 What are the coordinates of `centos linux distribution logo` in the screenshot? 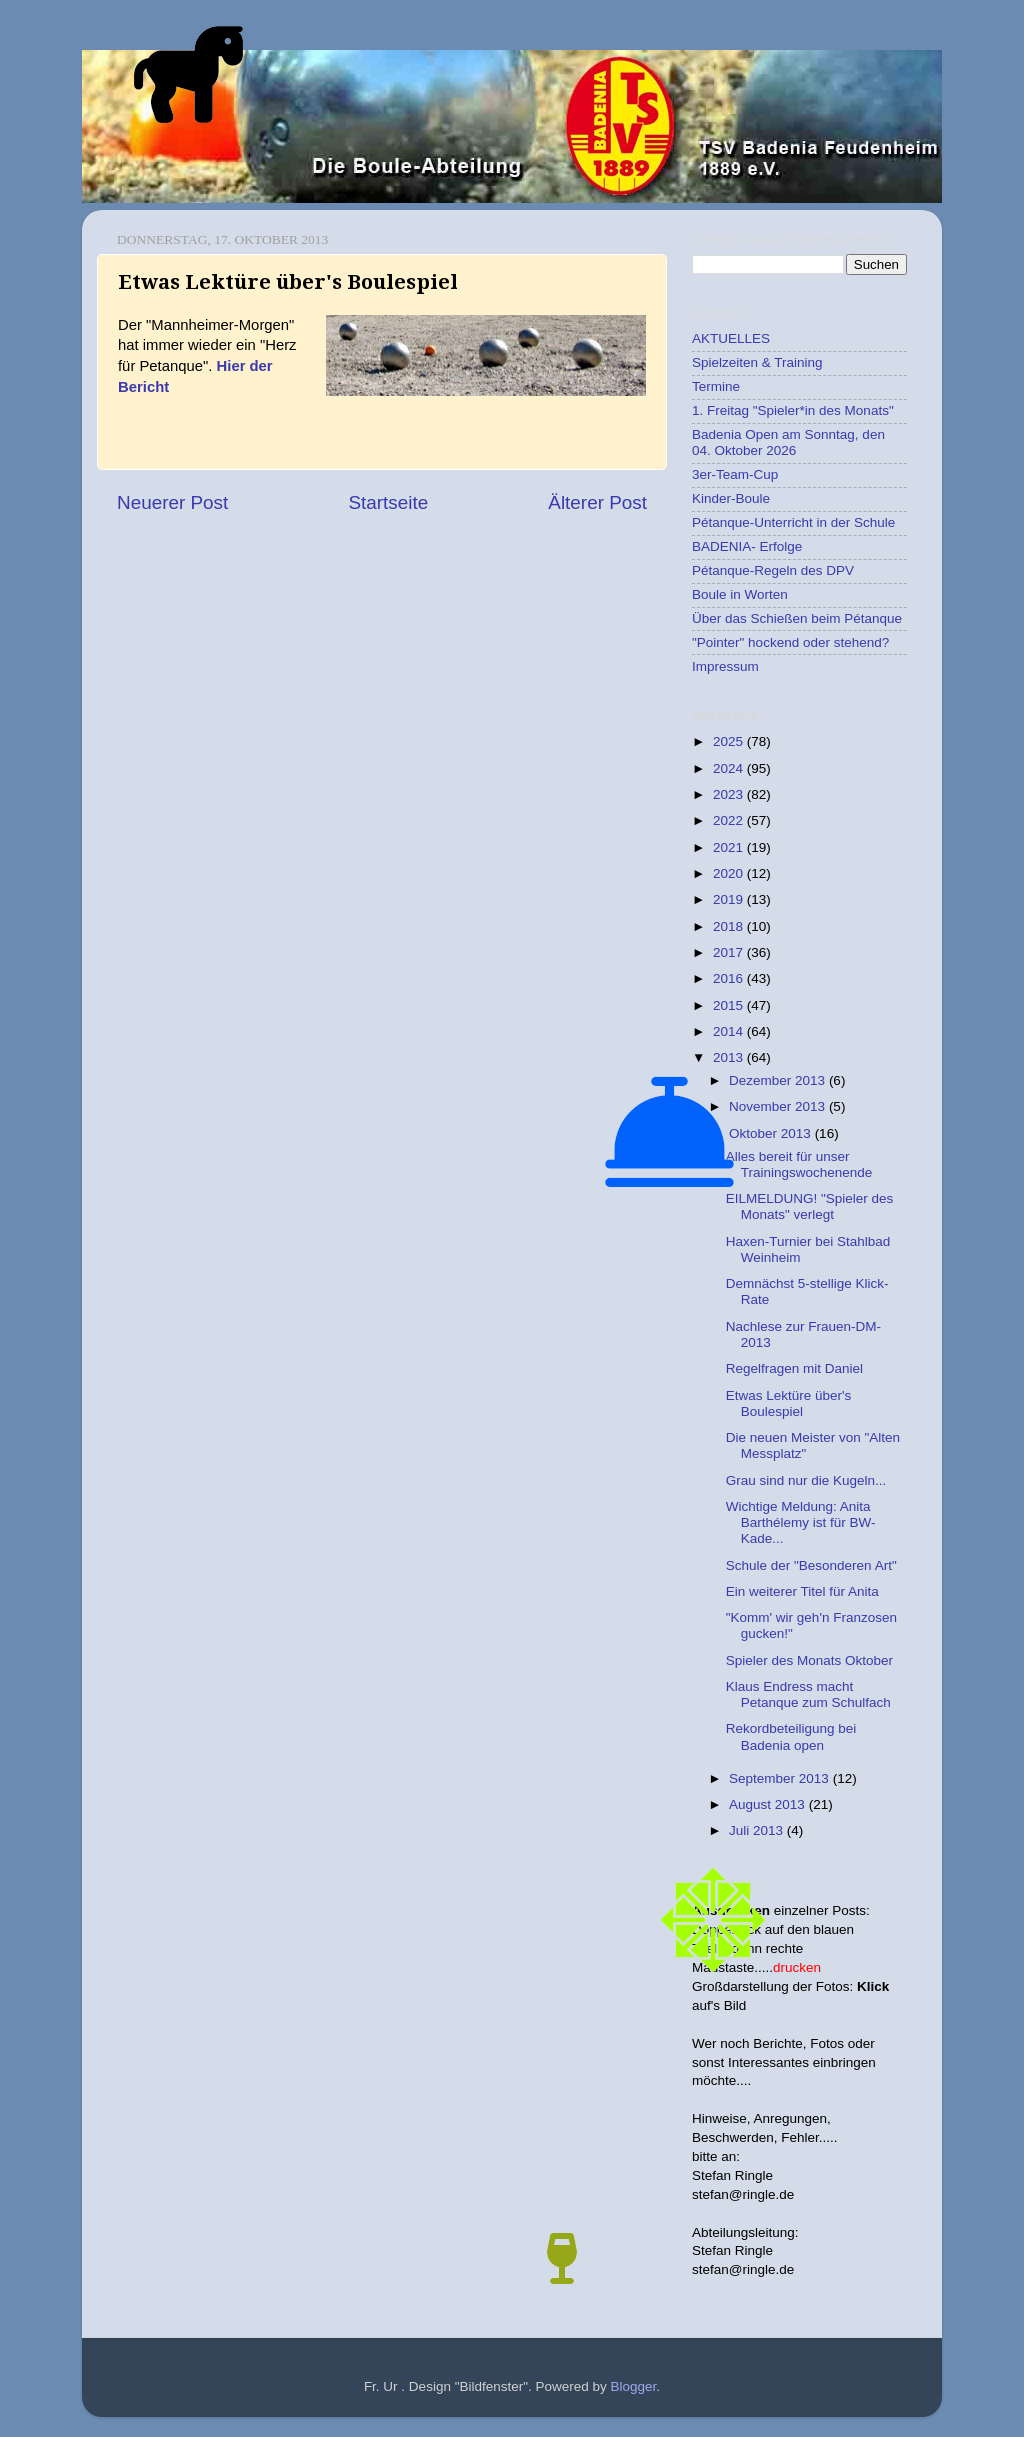 It's located at (713, 1920).